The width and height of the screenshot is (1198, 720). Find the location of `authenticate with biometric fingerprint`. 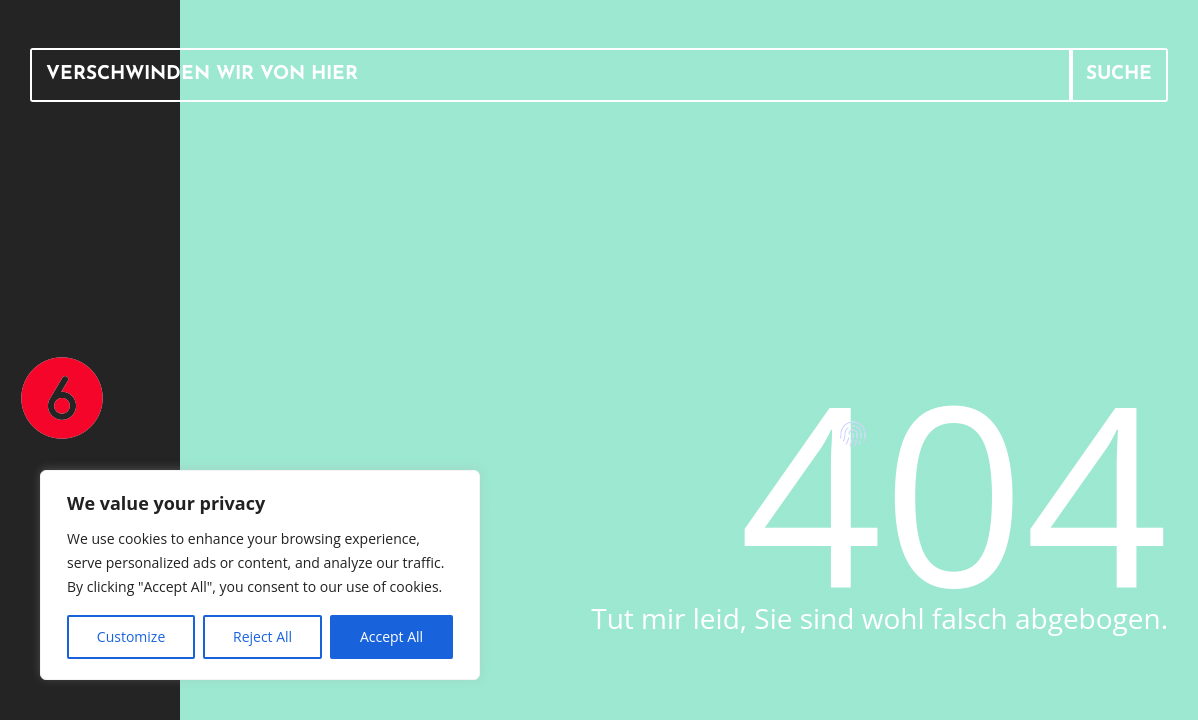

authenticate with biometric fingerprint is located at coordinates (853, 434).